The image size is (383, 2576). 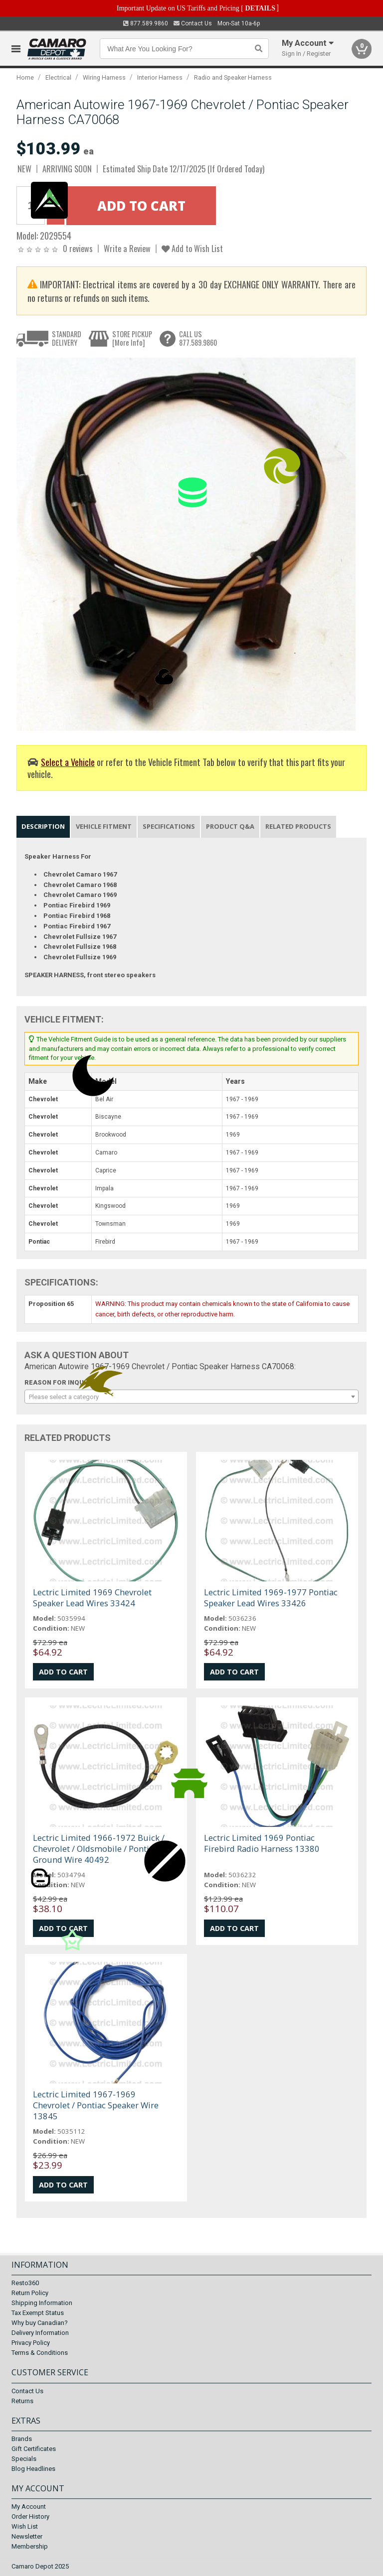 What do you see at coordinates (93, 1075) in the screenshot?
I see `toggle dark mode or night theme` at bounding box center [93, 1075].